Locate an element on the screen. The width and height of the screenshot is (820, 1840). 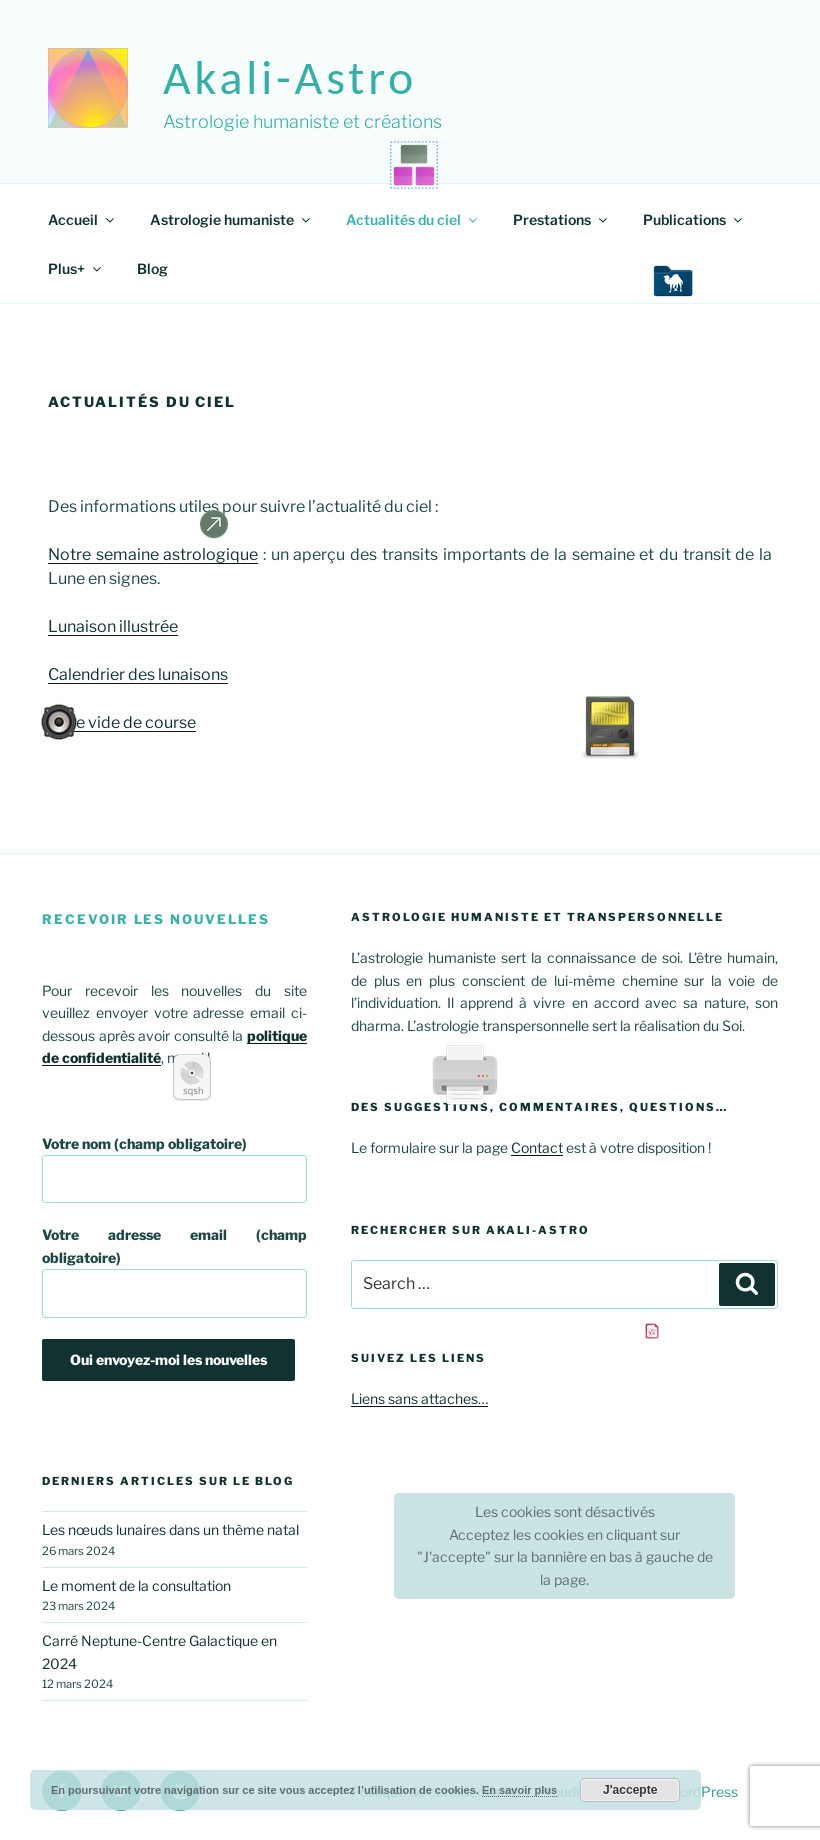
select all items in the current view is located at coordinates (414, 165).